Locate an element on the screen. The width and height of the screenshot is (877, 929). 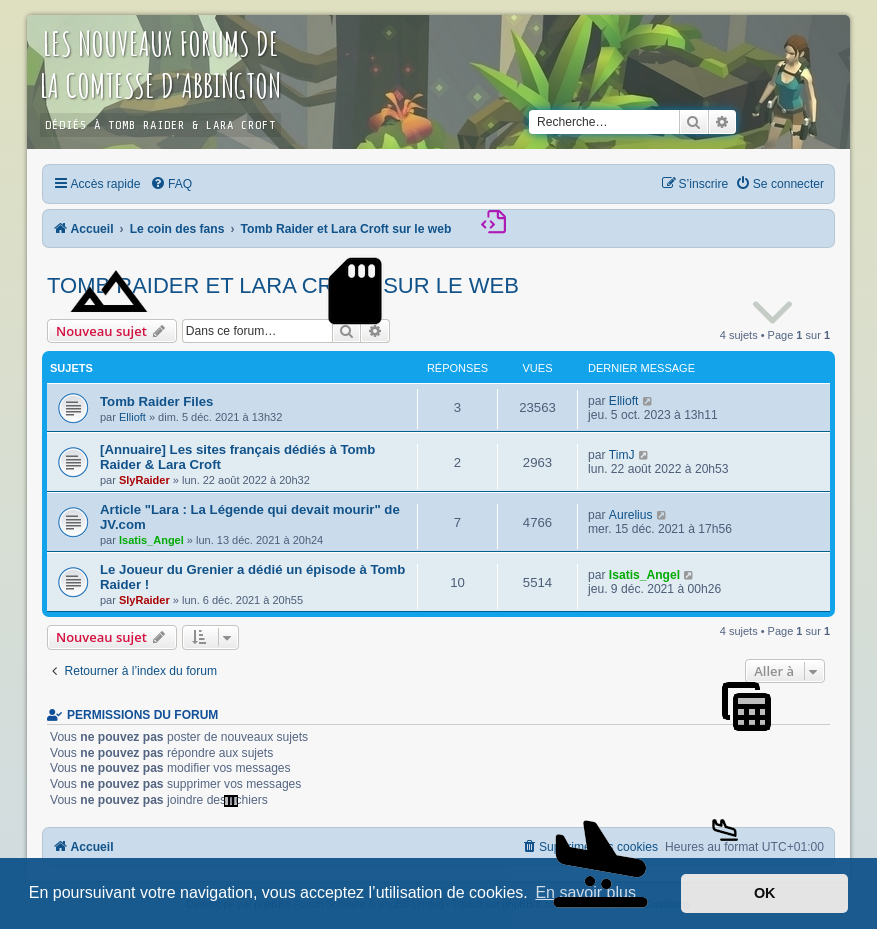
access SD card storage is located at coordinates (355, 291).